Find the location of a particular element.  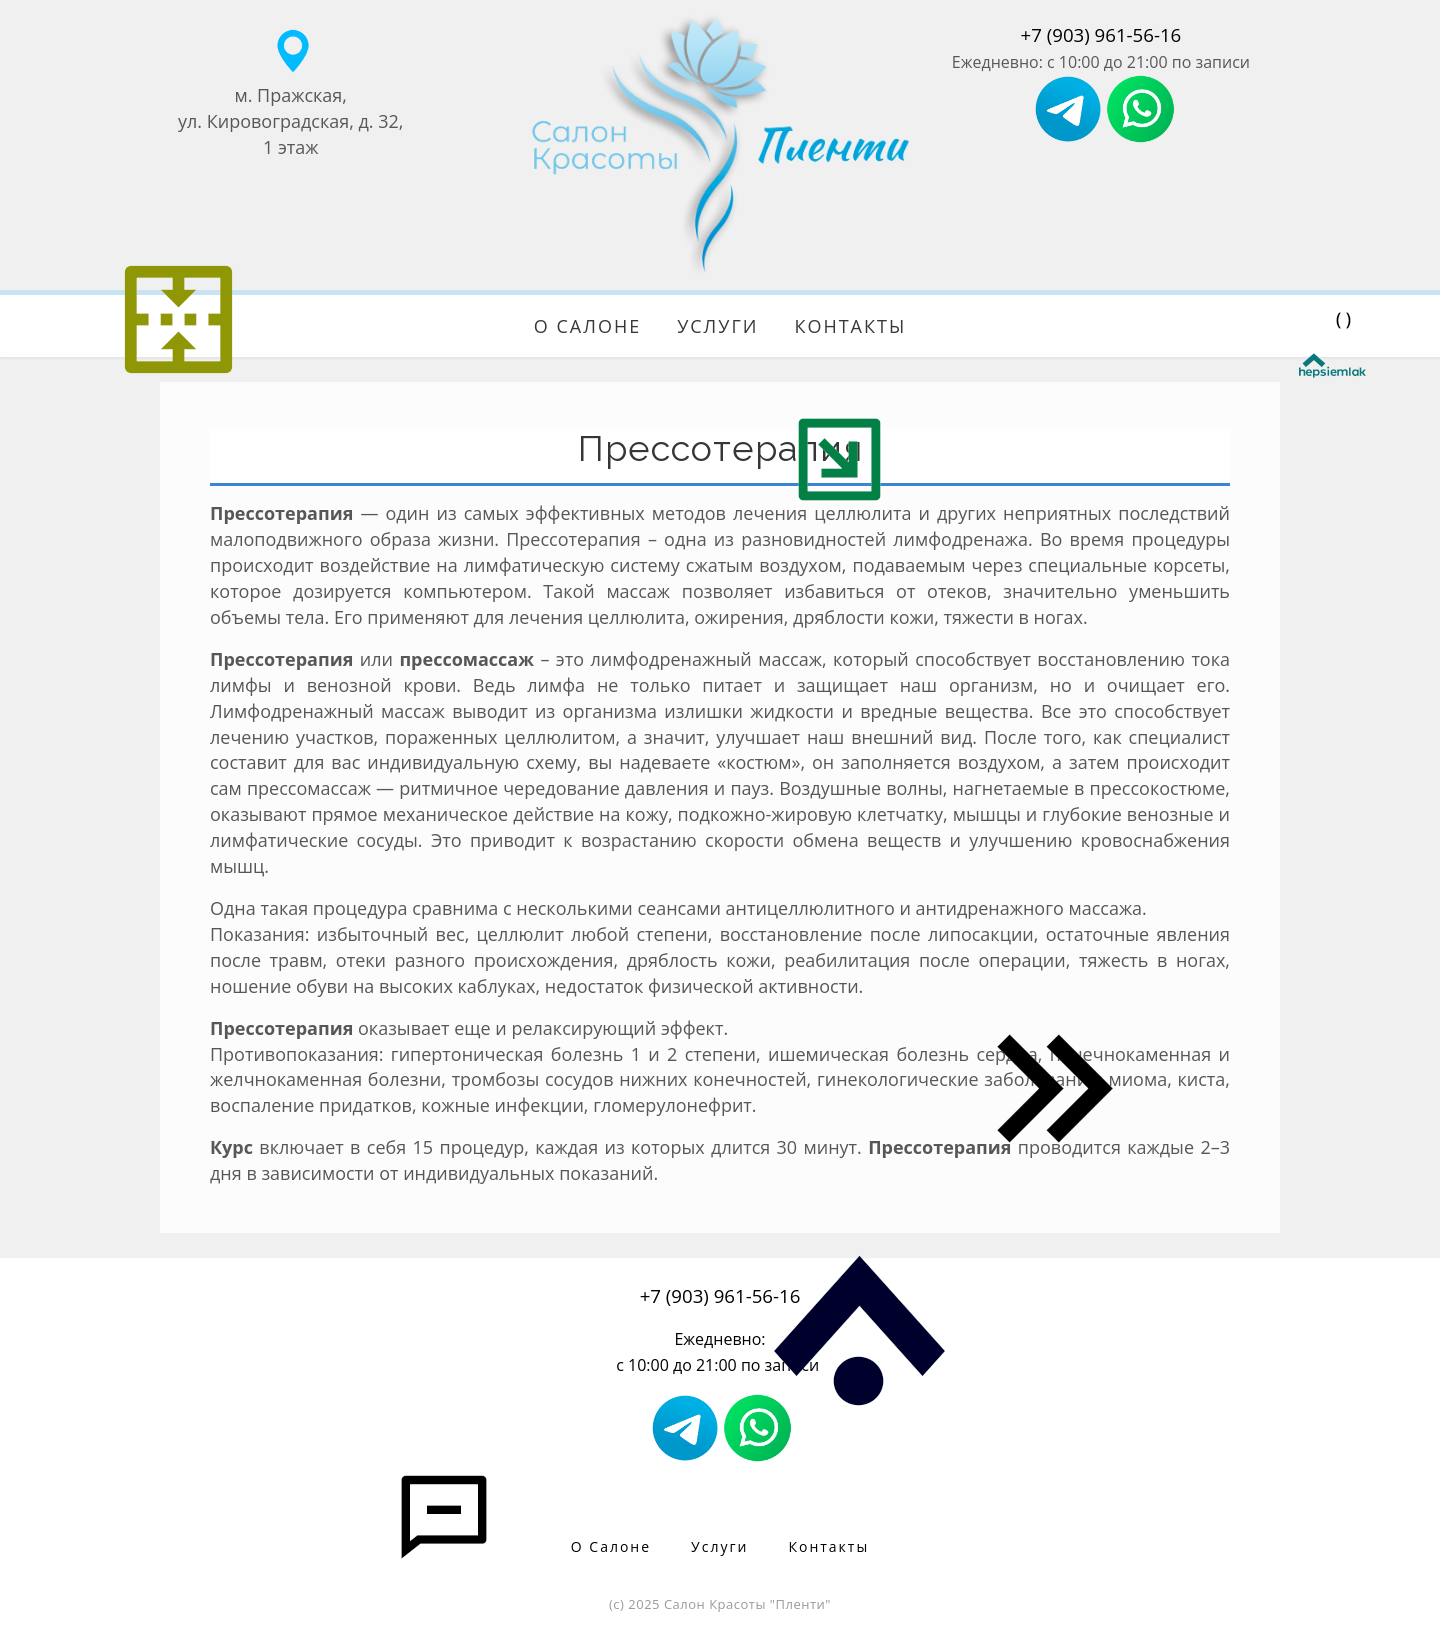

open messaging or chat is located at coordinates (444, 1514).